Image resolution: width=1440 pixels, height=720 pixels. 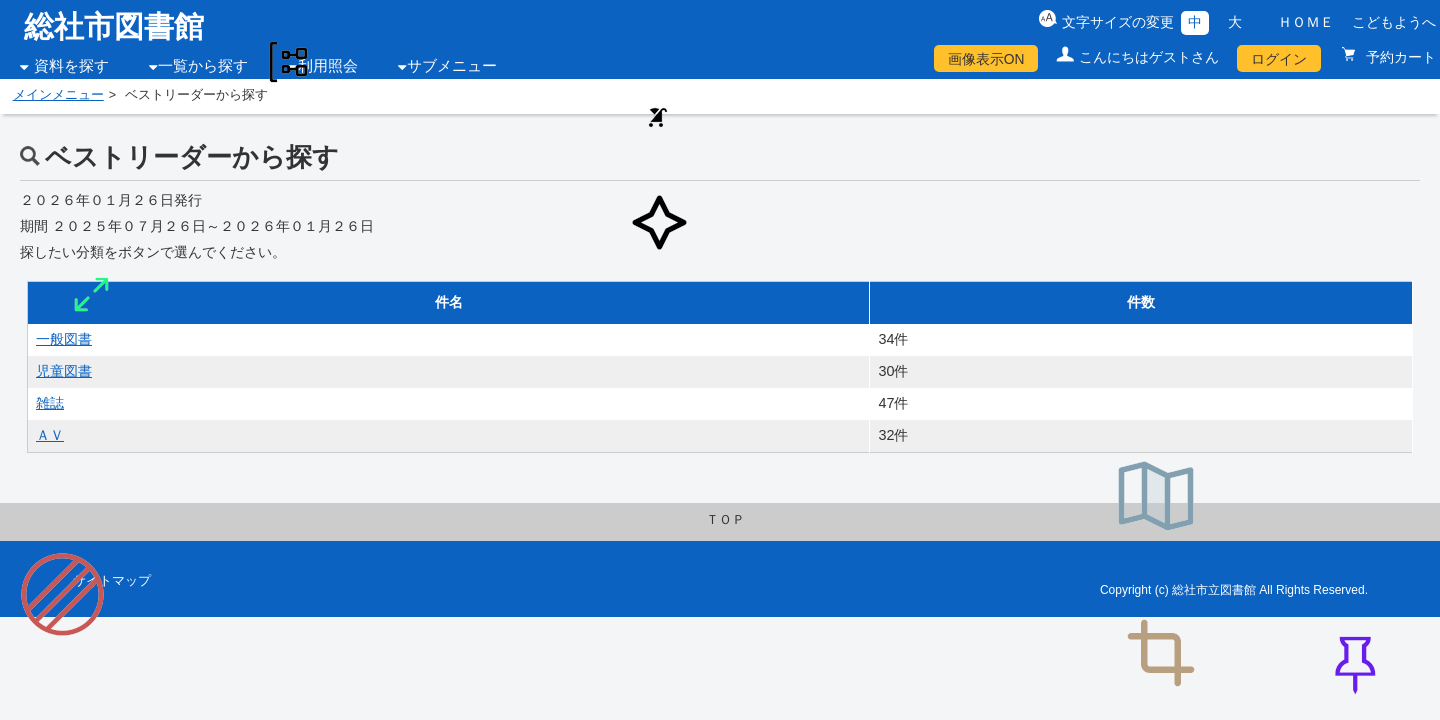 I want to click on add a sparkle or highlight effect, so click(x=659, y=222).